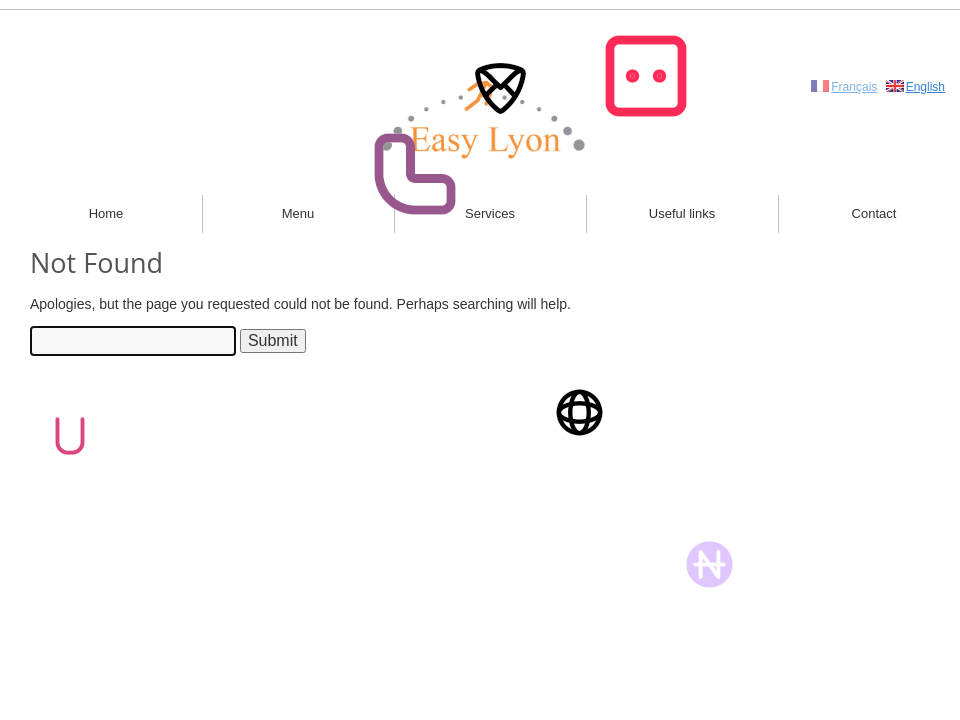 The height and width of the screenshot is (720, 960). I want to click on electrical outlet or power source indicator, so click(646, 76).